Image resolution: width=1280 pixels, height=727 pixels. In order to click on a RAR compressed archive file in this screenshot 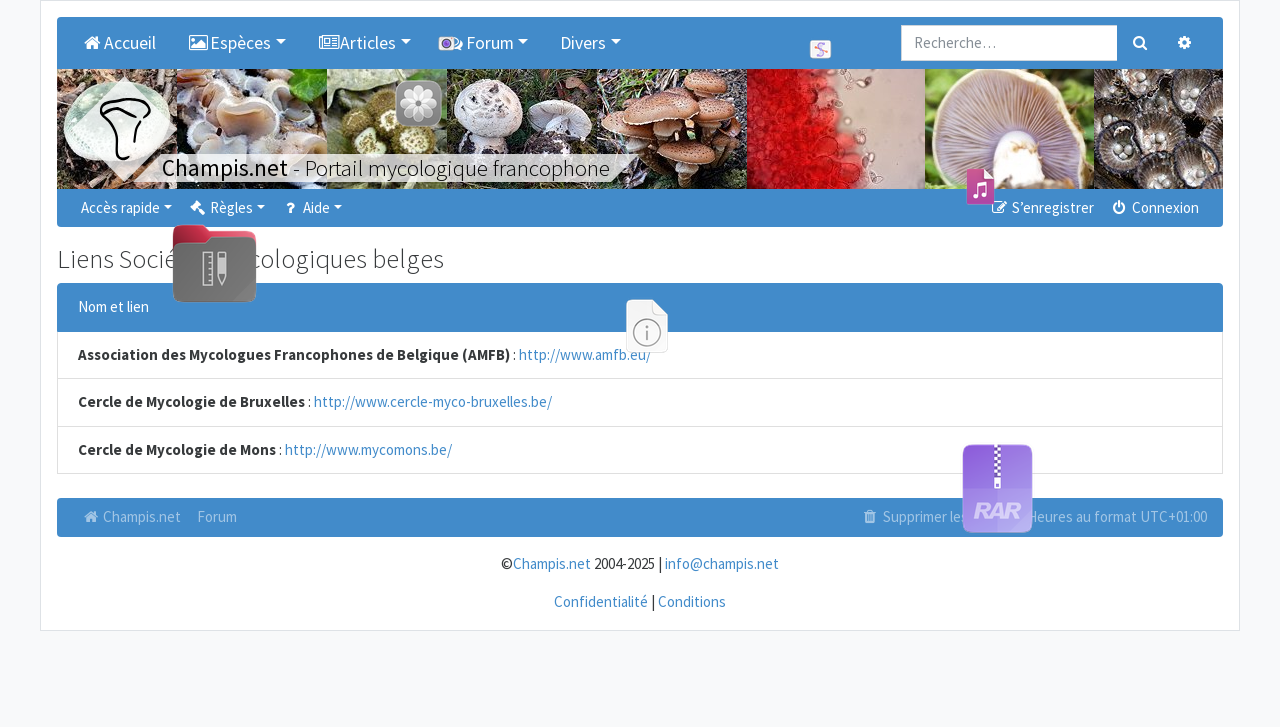, I will do `click(997, 488)`.